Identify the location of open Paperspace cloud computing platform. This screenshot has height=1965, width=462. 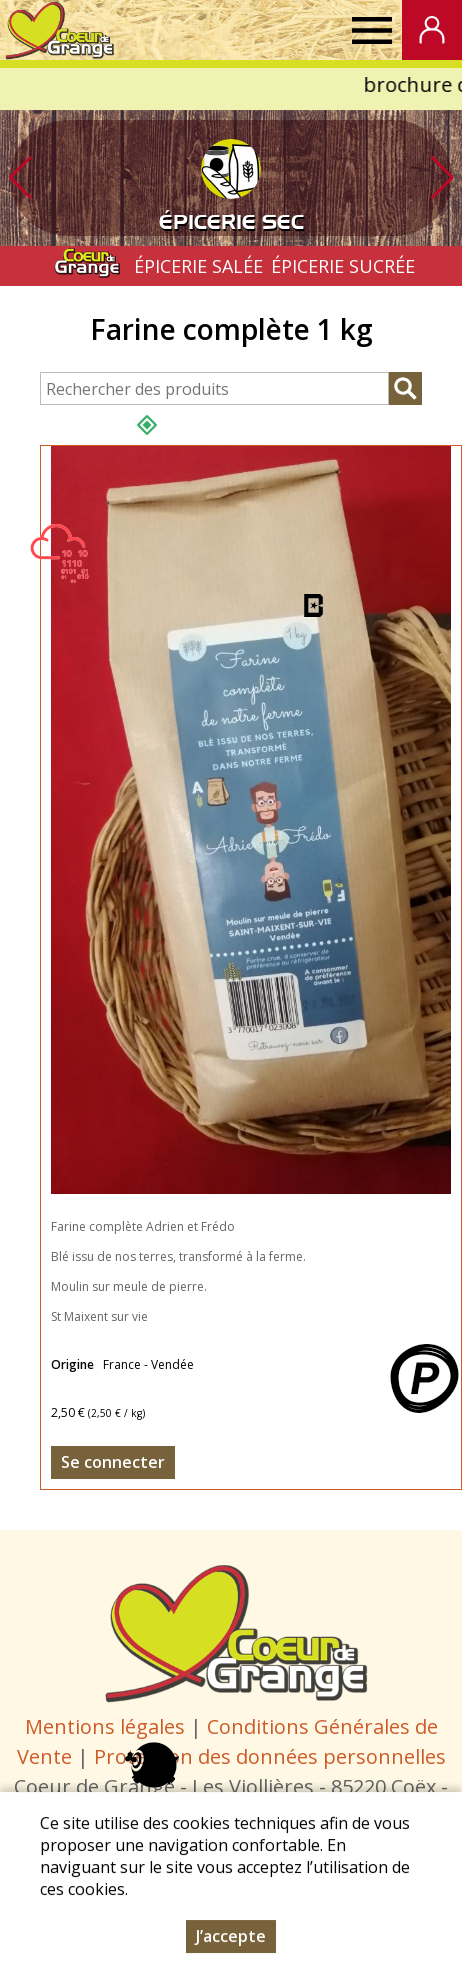
(424, 1378).